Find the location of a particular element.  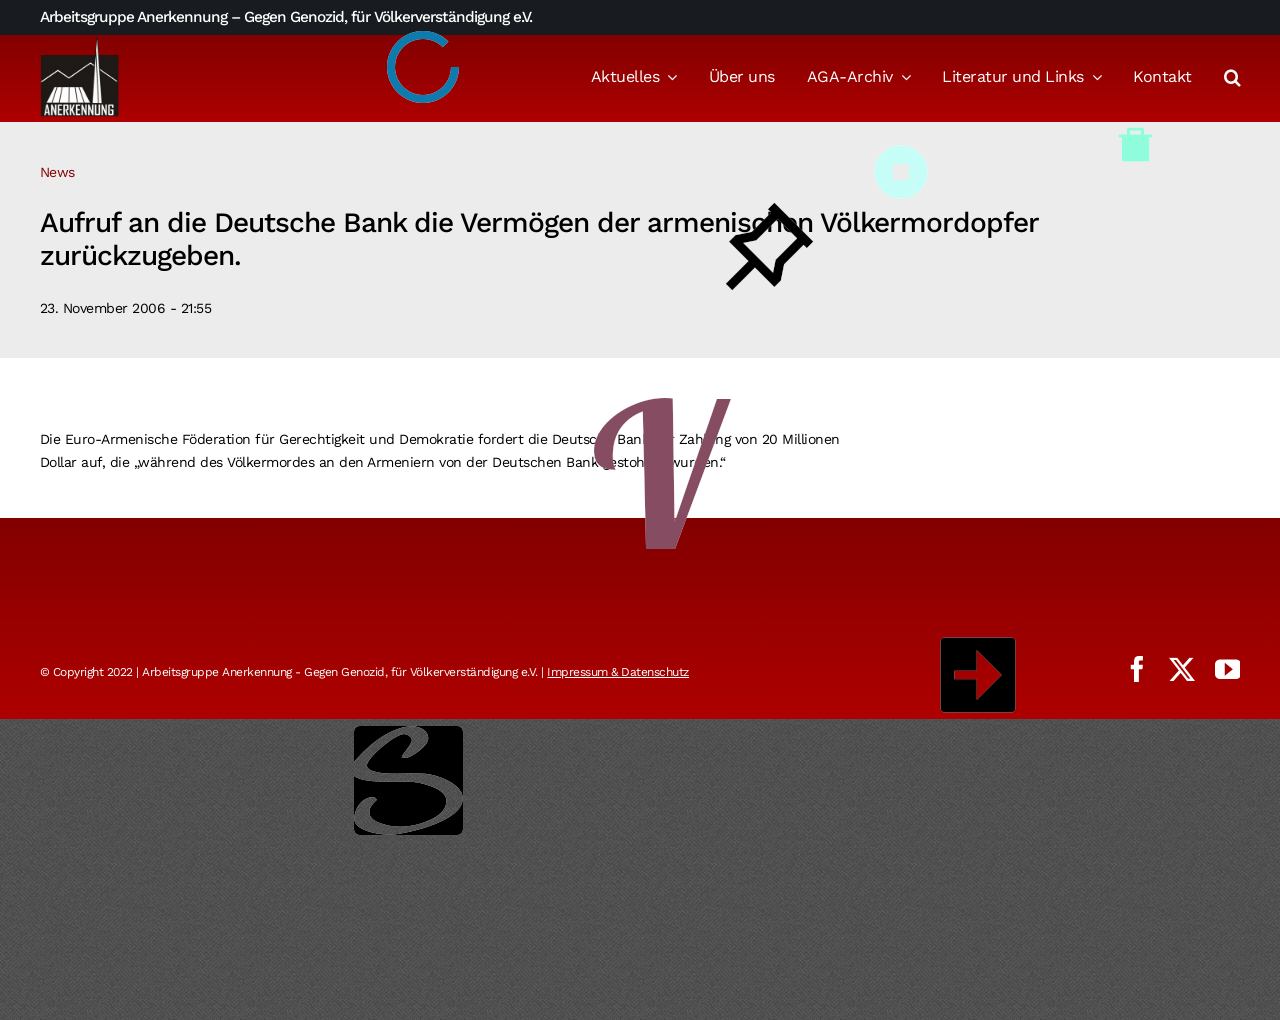

indicates content is loading is located at coordinates (423, 67).